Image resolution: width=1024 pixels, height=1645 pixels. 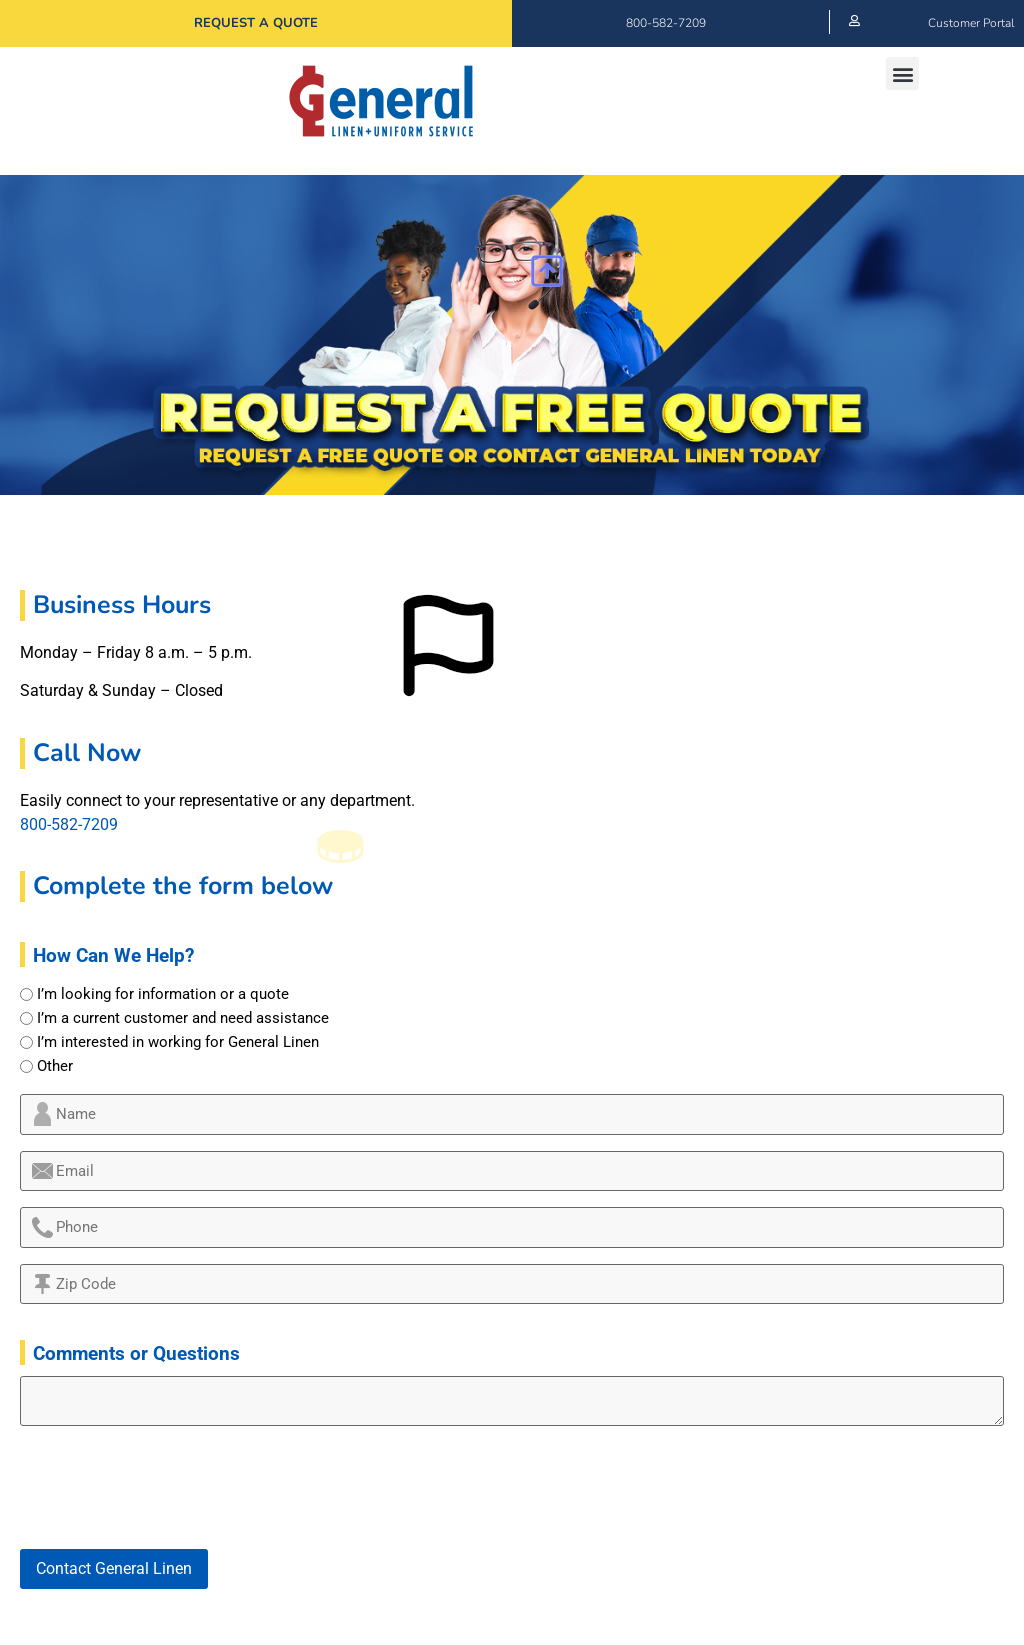 What do you see at coordinates (448, 645) in the screenshot?
I see `flag or bookmark an item for later` at bounding box center [448, 645].